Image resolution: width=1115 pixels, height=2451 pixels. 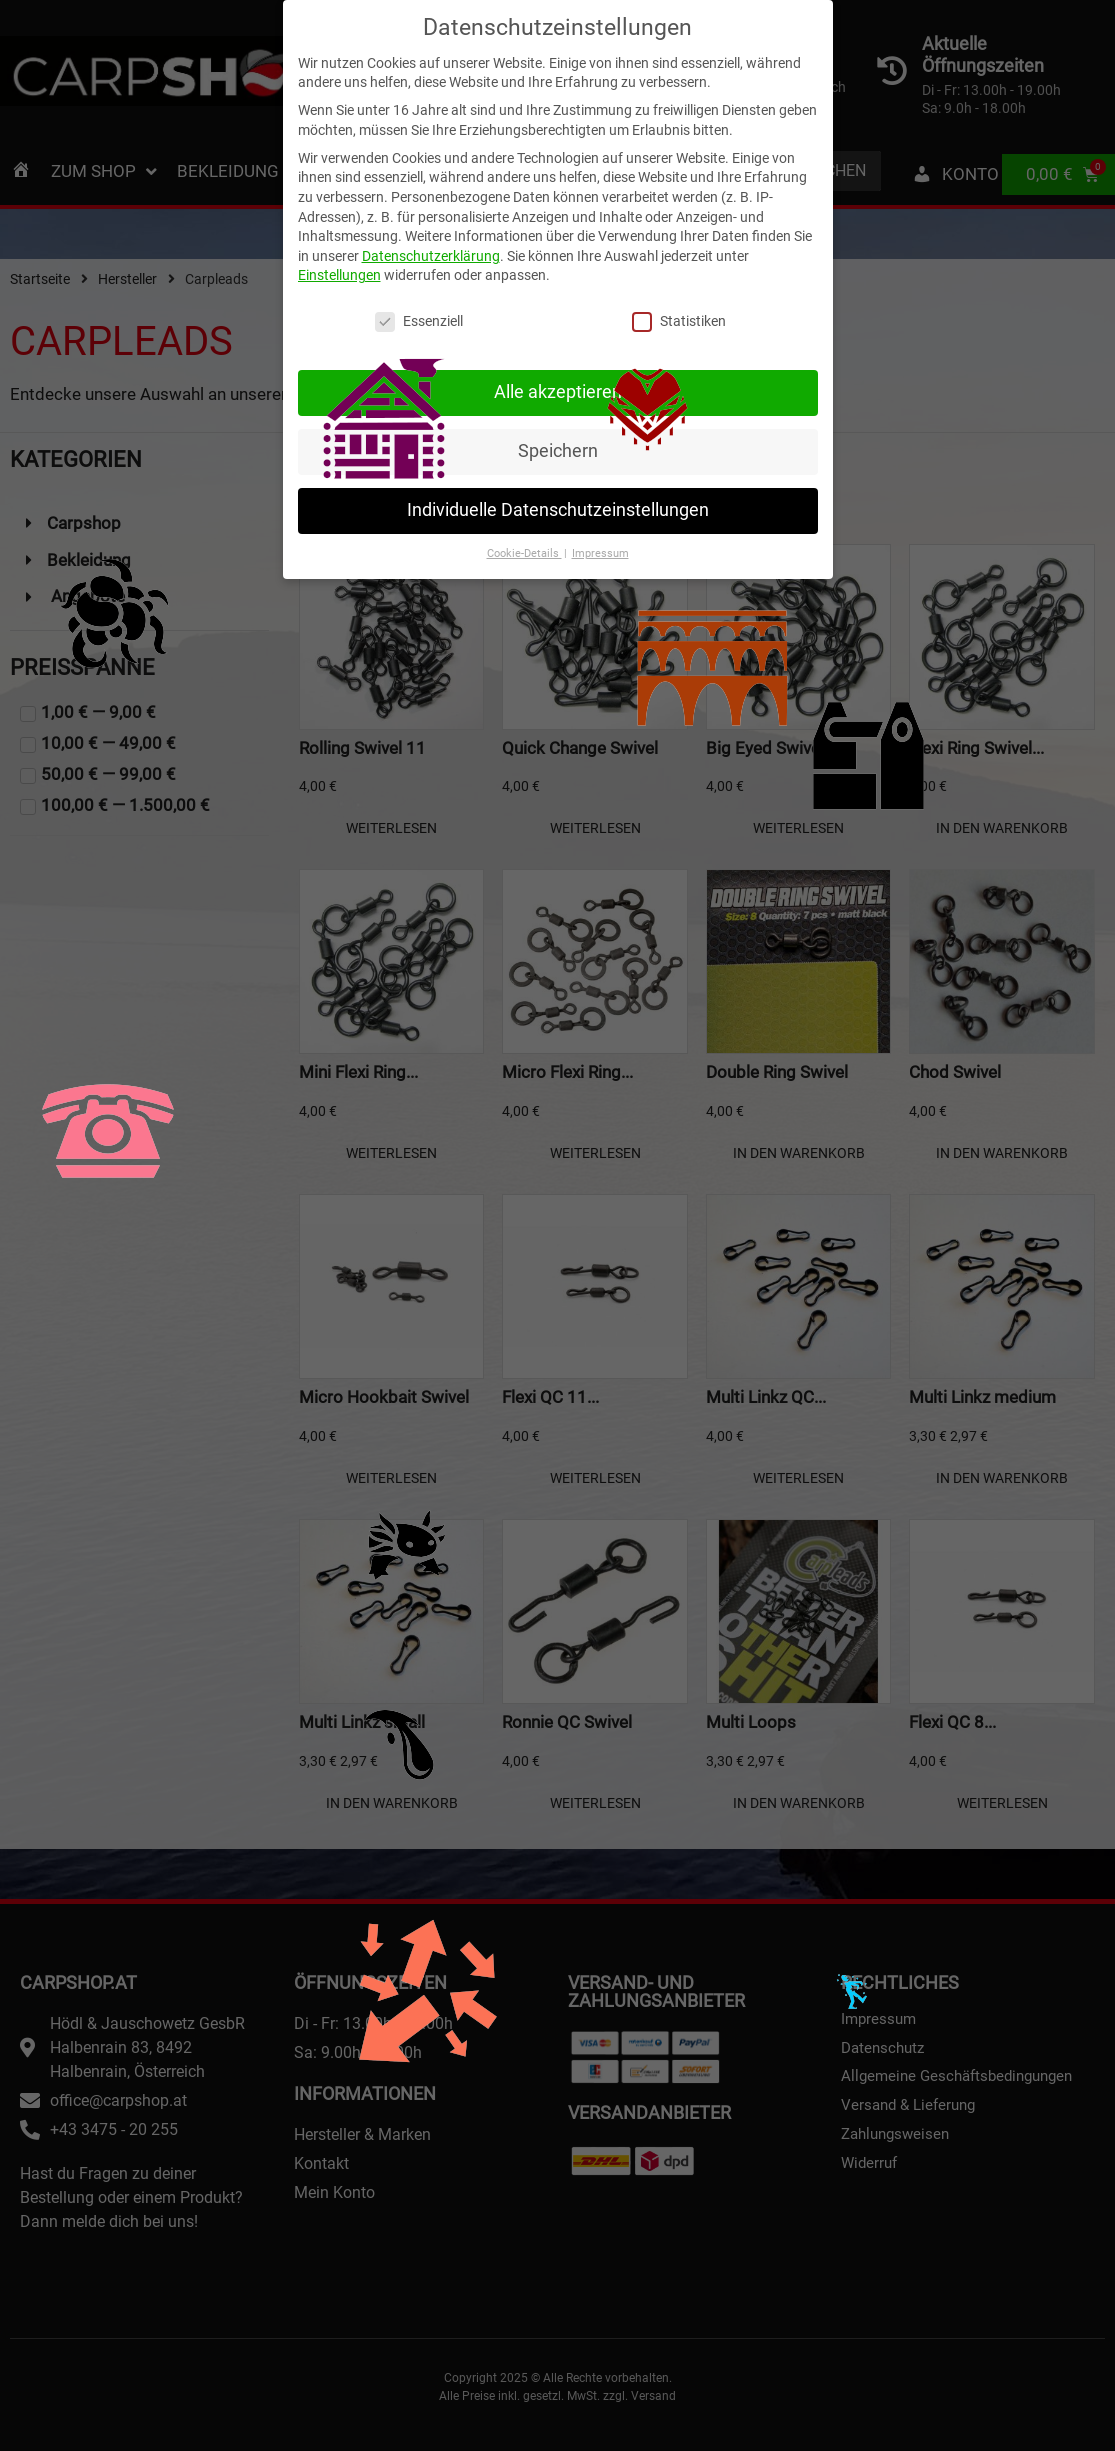 I want to click on view aqueduct or water infrastructure, so click(x=712, y=653).